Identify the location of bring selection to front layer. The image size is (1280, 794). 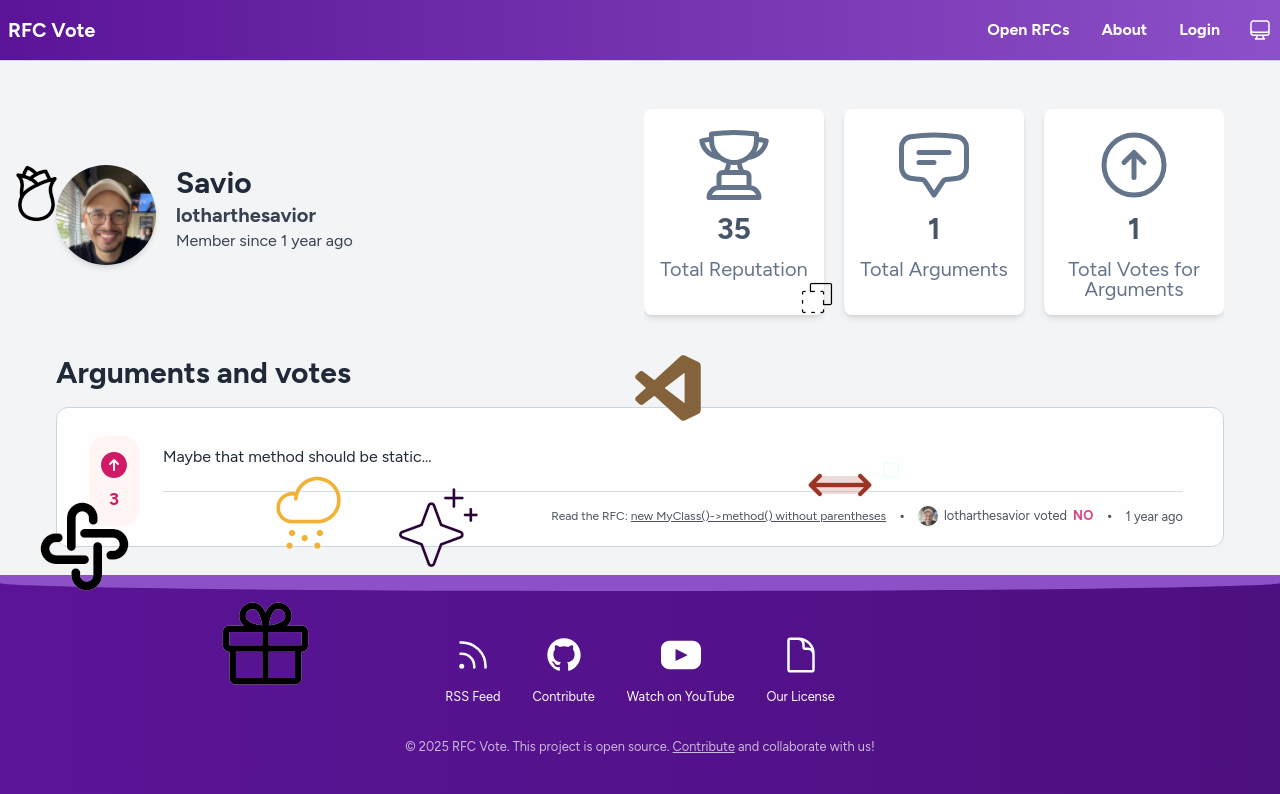
(817, 298).